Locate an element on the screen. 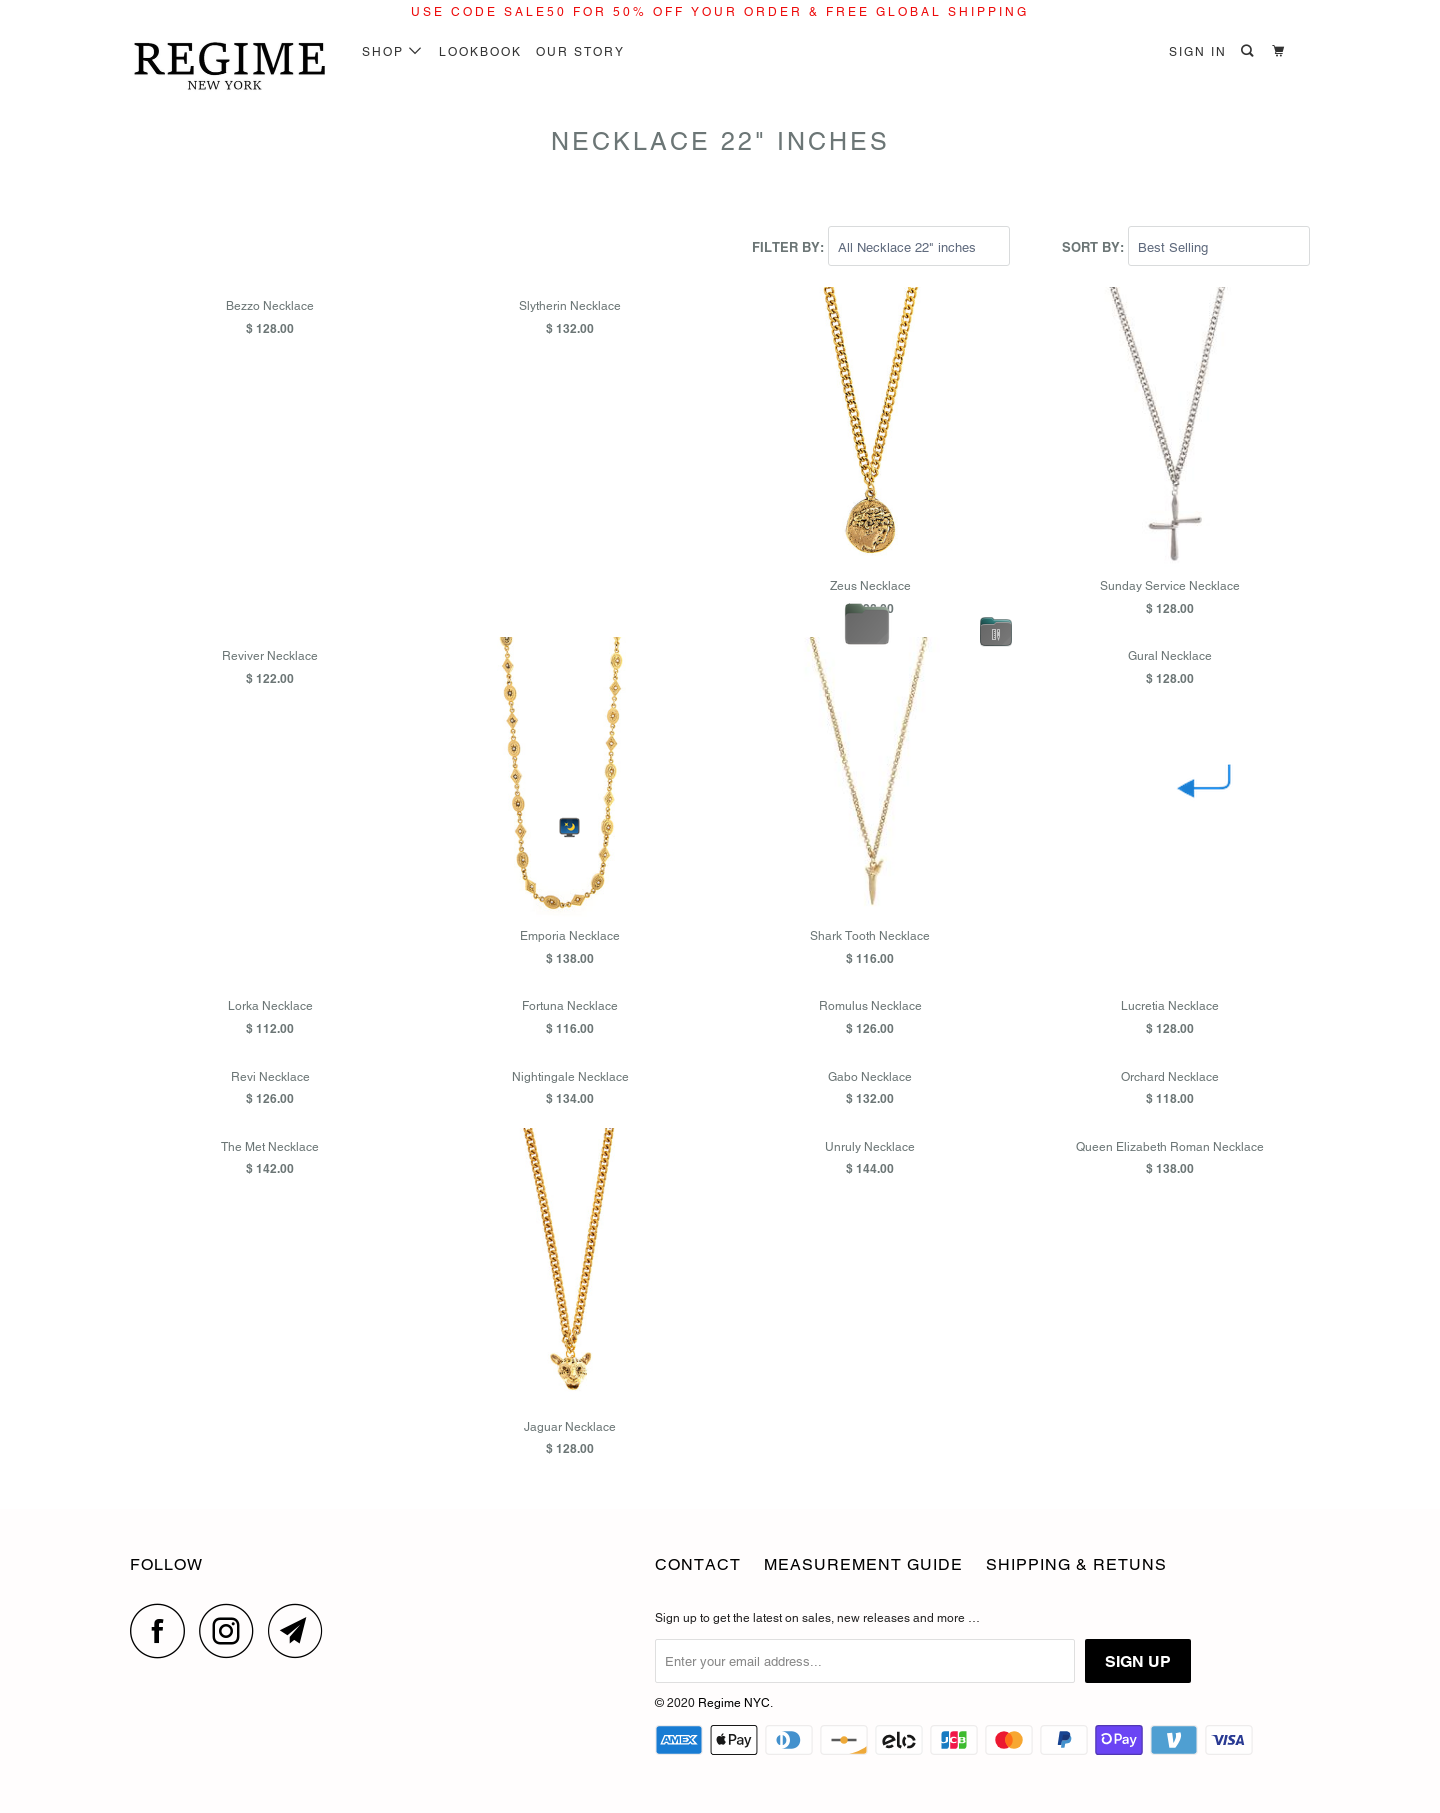  reply to the sender of an email is located at coordinates (1203, 777).